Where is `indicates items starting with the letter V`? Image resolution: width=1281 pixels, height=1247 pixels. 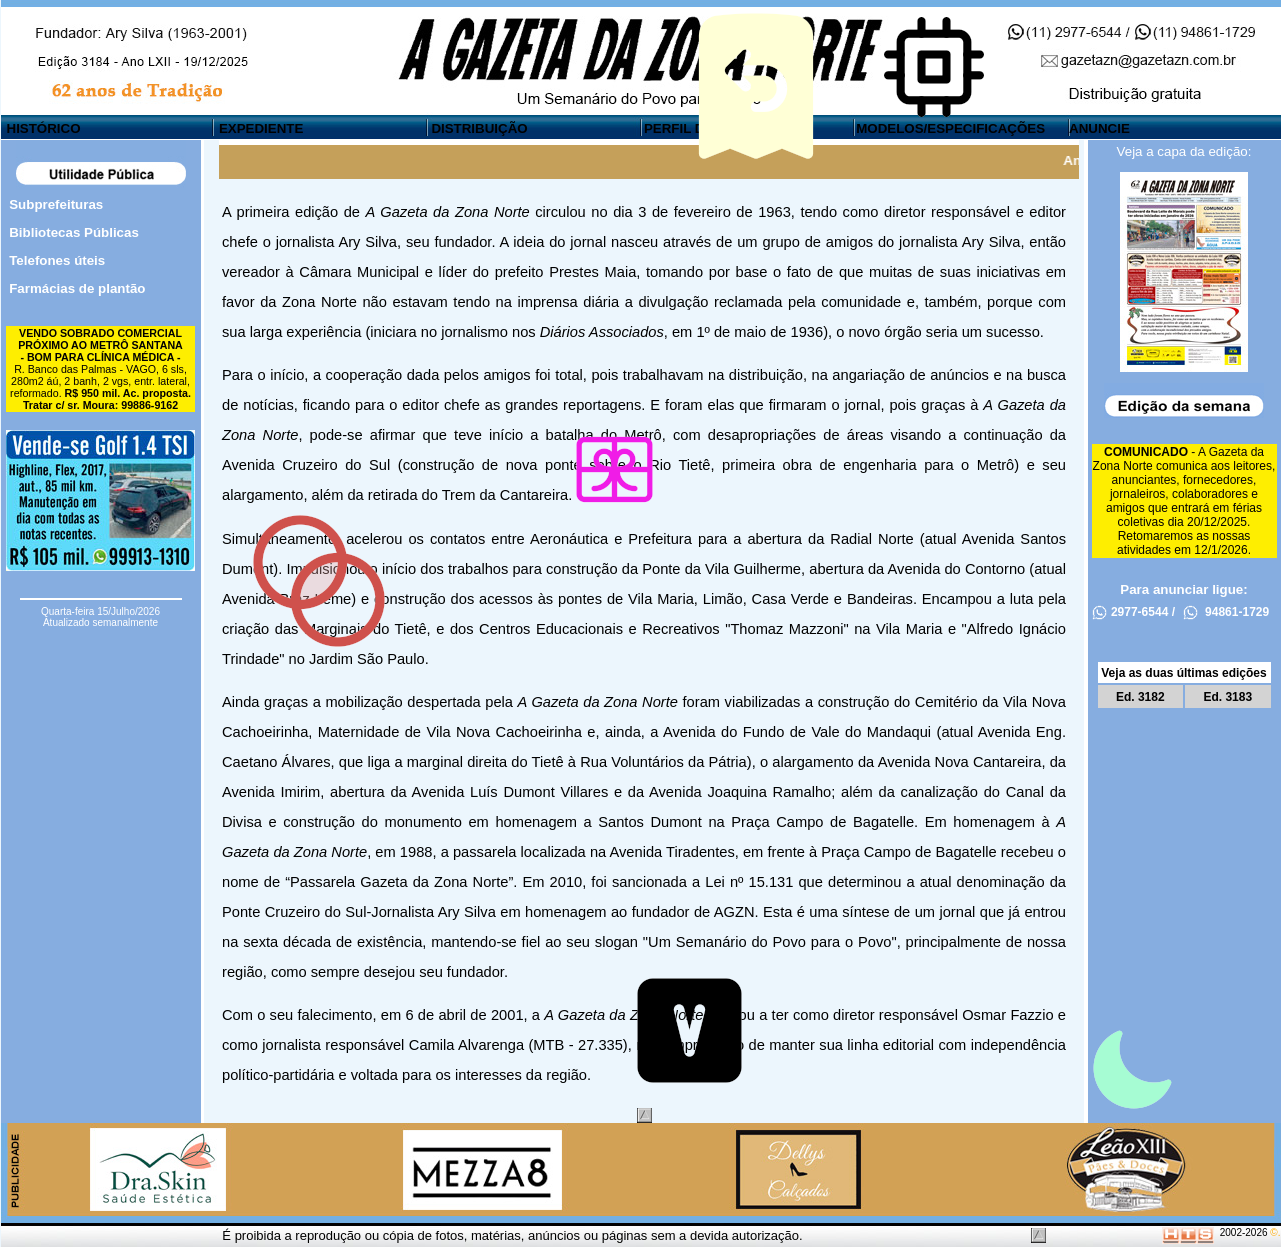 indicates items starting with the letter V is located at coordinates (689, 1030).